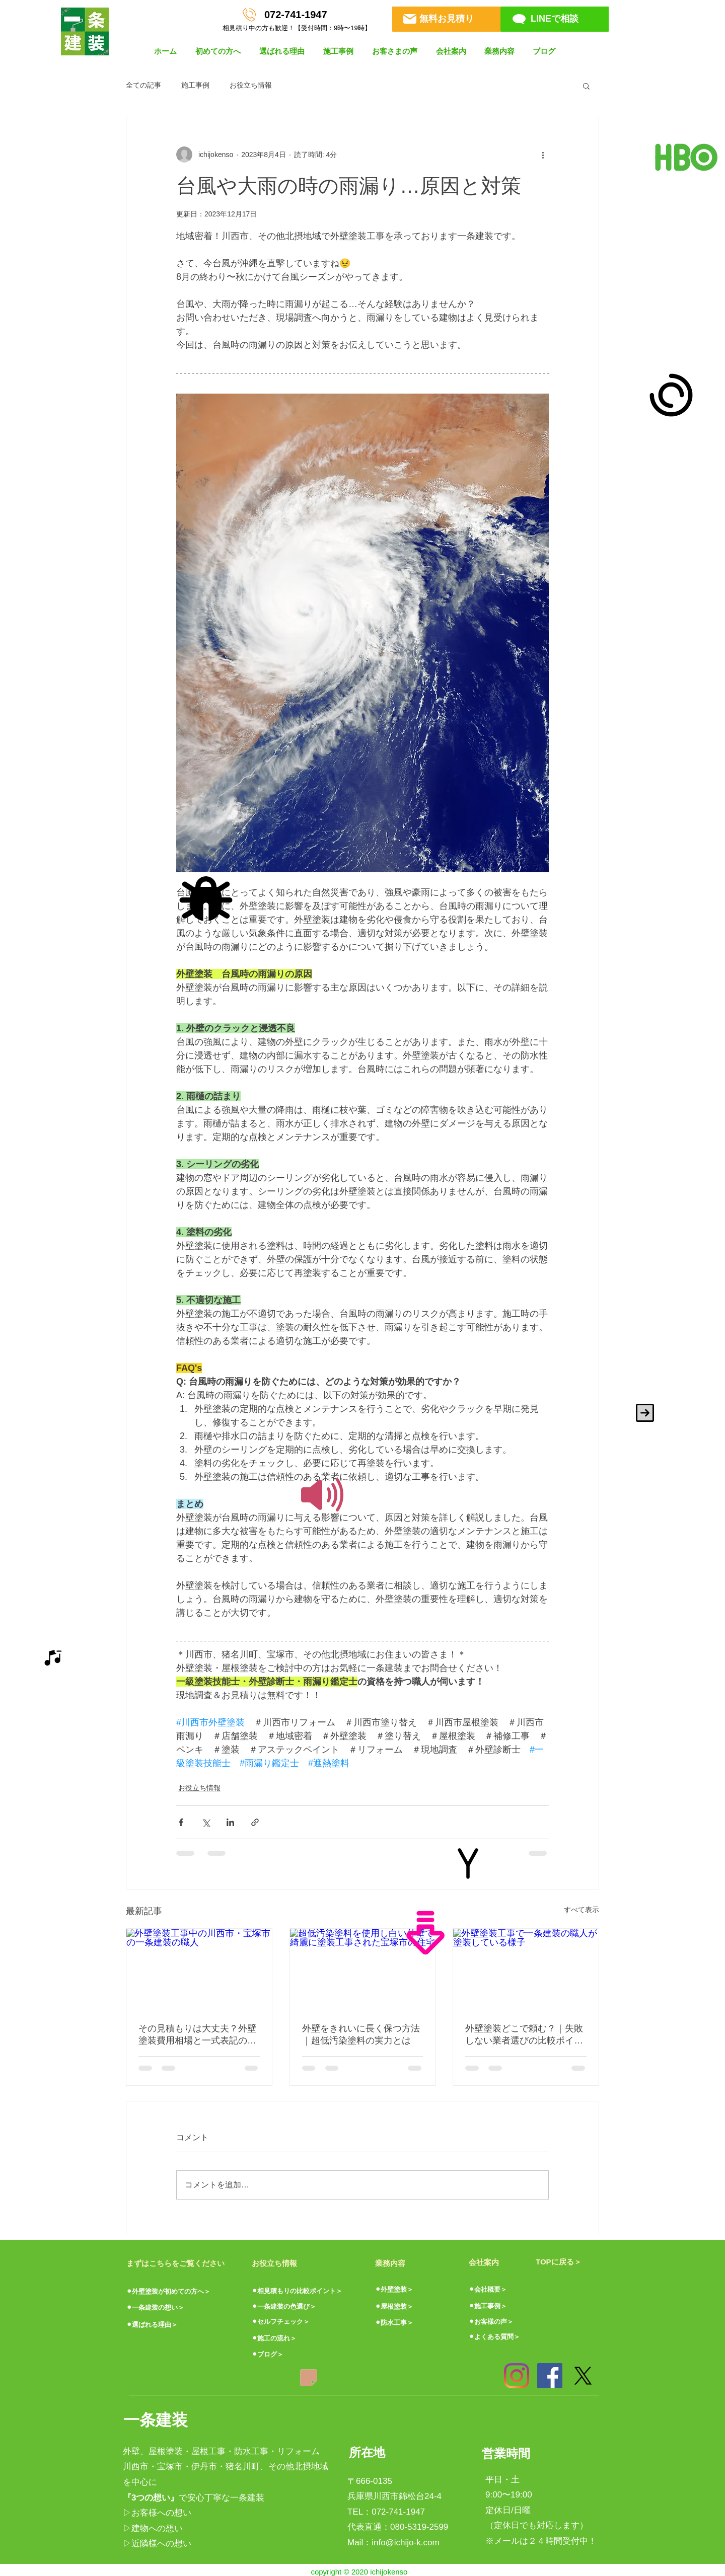 Image resolution: width=725 pixels, height=2576 pixels. What do you see at coordinates (425, 1933) in the screenshot?
I see `download all items in queue` at bounding box center [425, 1933].